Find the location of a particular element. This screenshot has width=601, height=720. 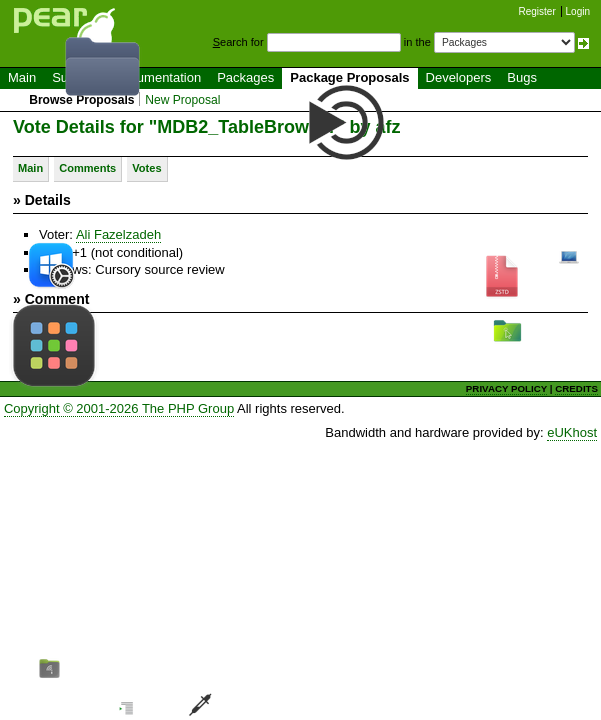

increase text indentation is located at coordinates (126, 708).